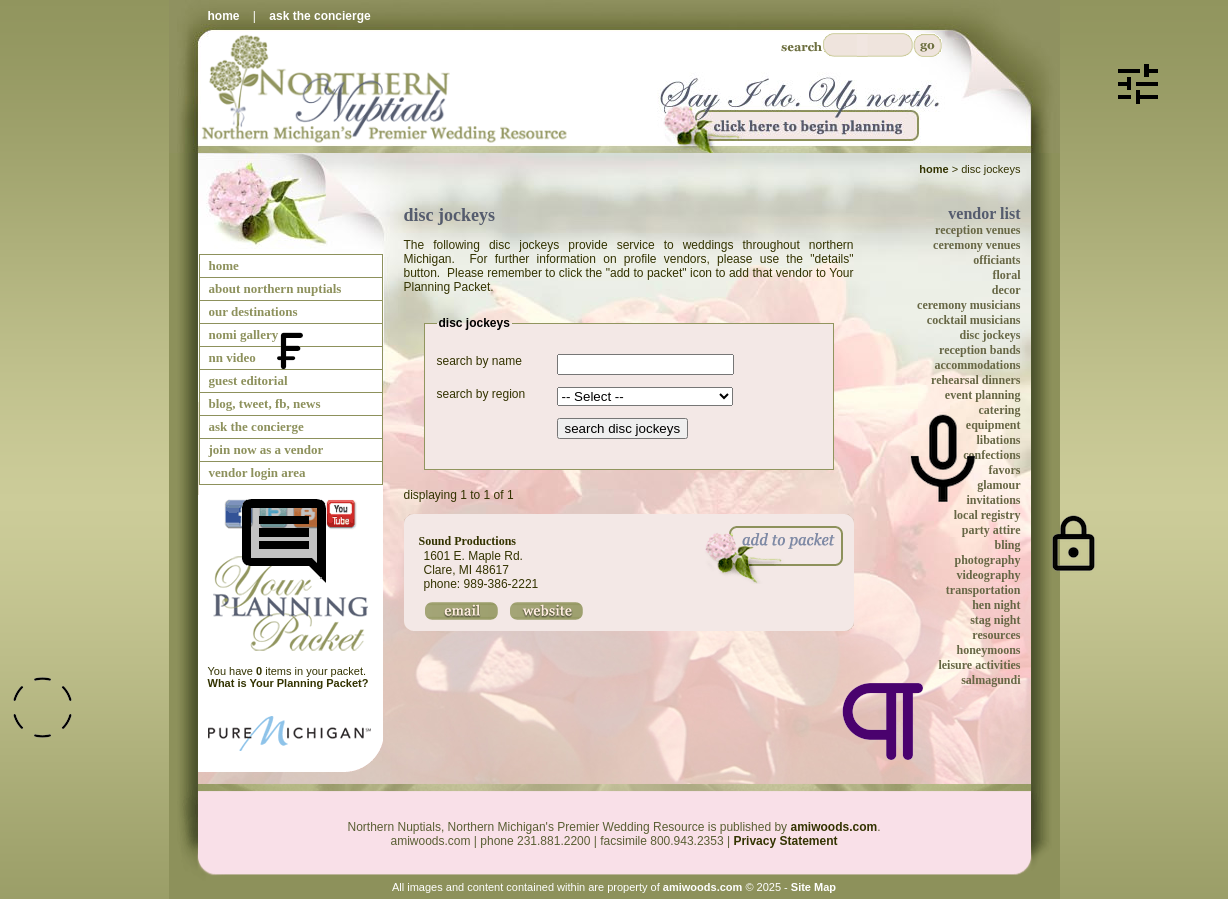  What do you see at coordinates (284, 541) in the screenshot?
I see `add a comment or note` at bounding box center [284, 541].